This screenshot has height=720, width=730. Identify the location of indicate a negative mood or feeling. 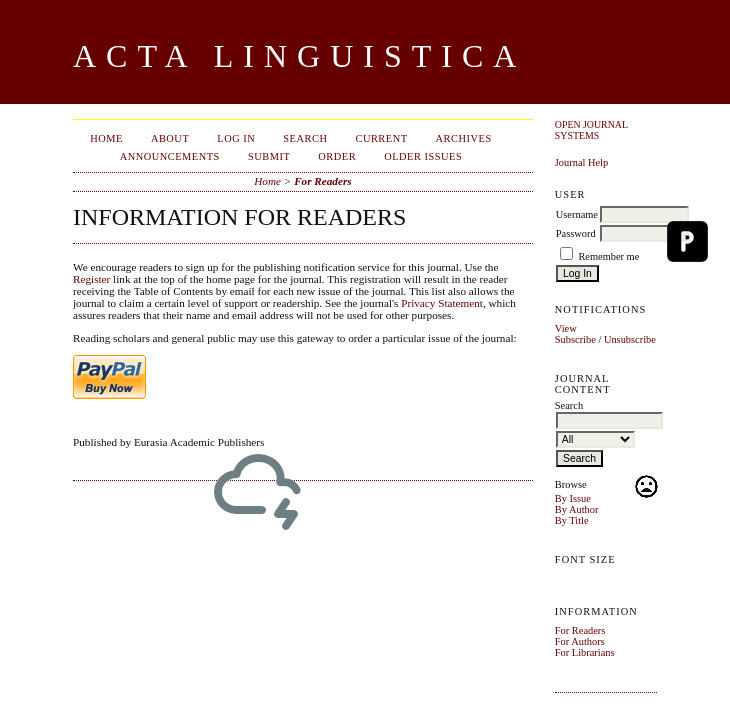
(646, 486).